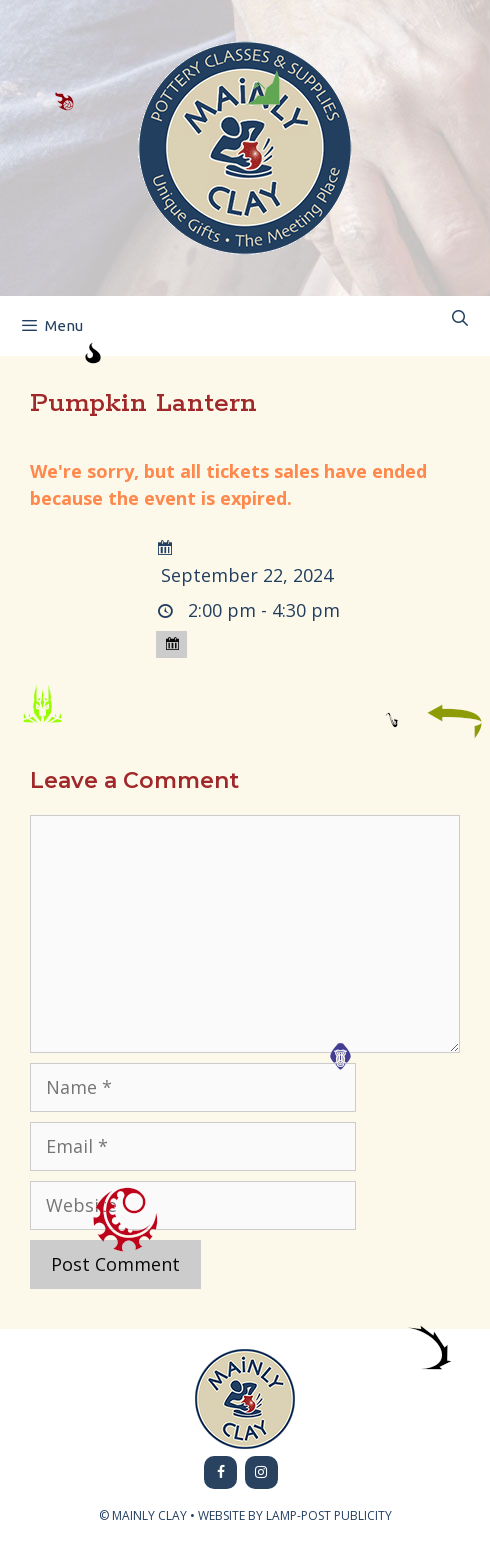 The height and width of the screenshot is (1545, 490). Describe the element at coordinates (42, 703) in the screenshot. I see `select overlord or boss character class` at that location.